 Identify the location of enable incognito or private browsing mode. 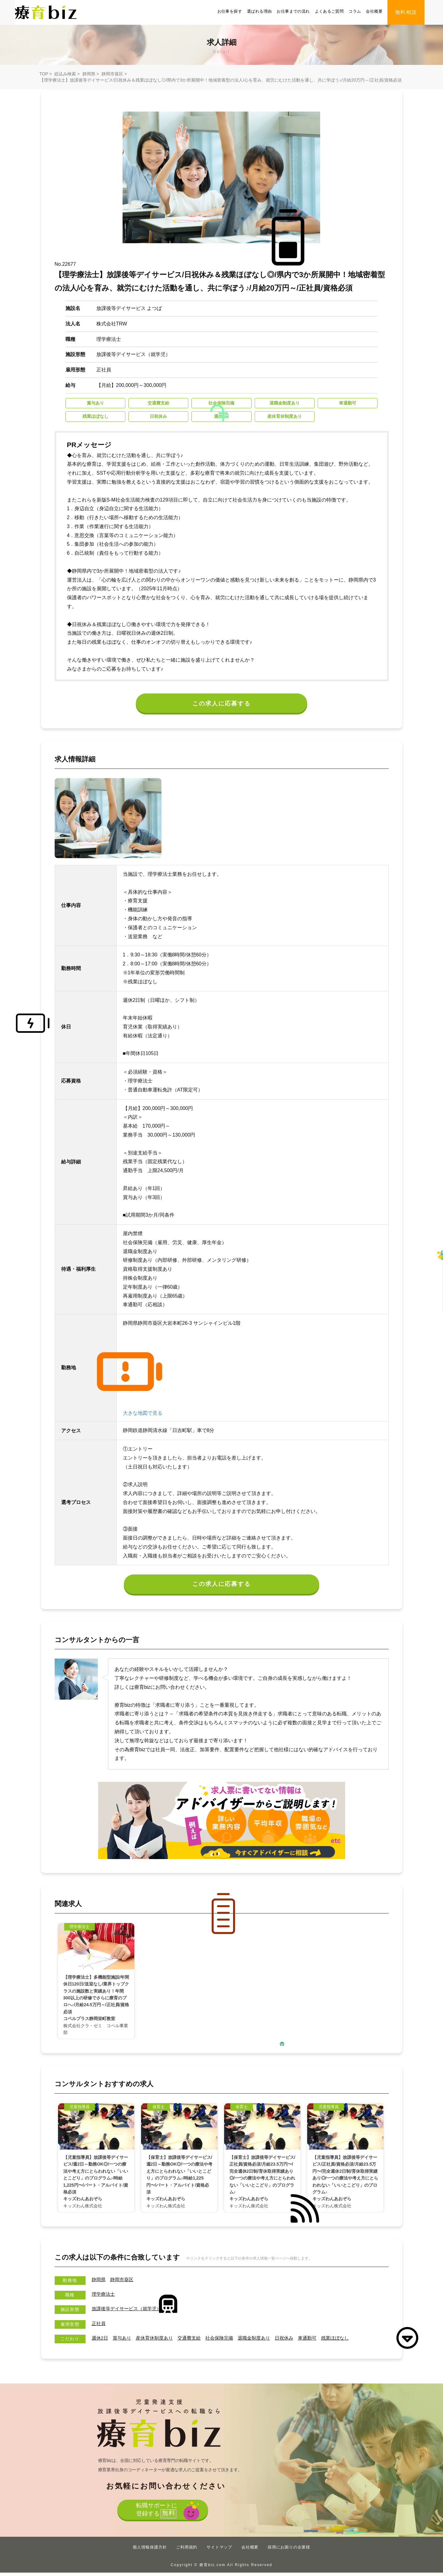
(282, 2044).